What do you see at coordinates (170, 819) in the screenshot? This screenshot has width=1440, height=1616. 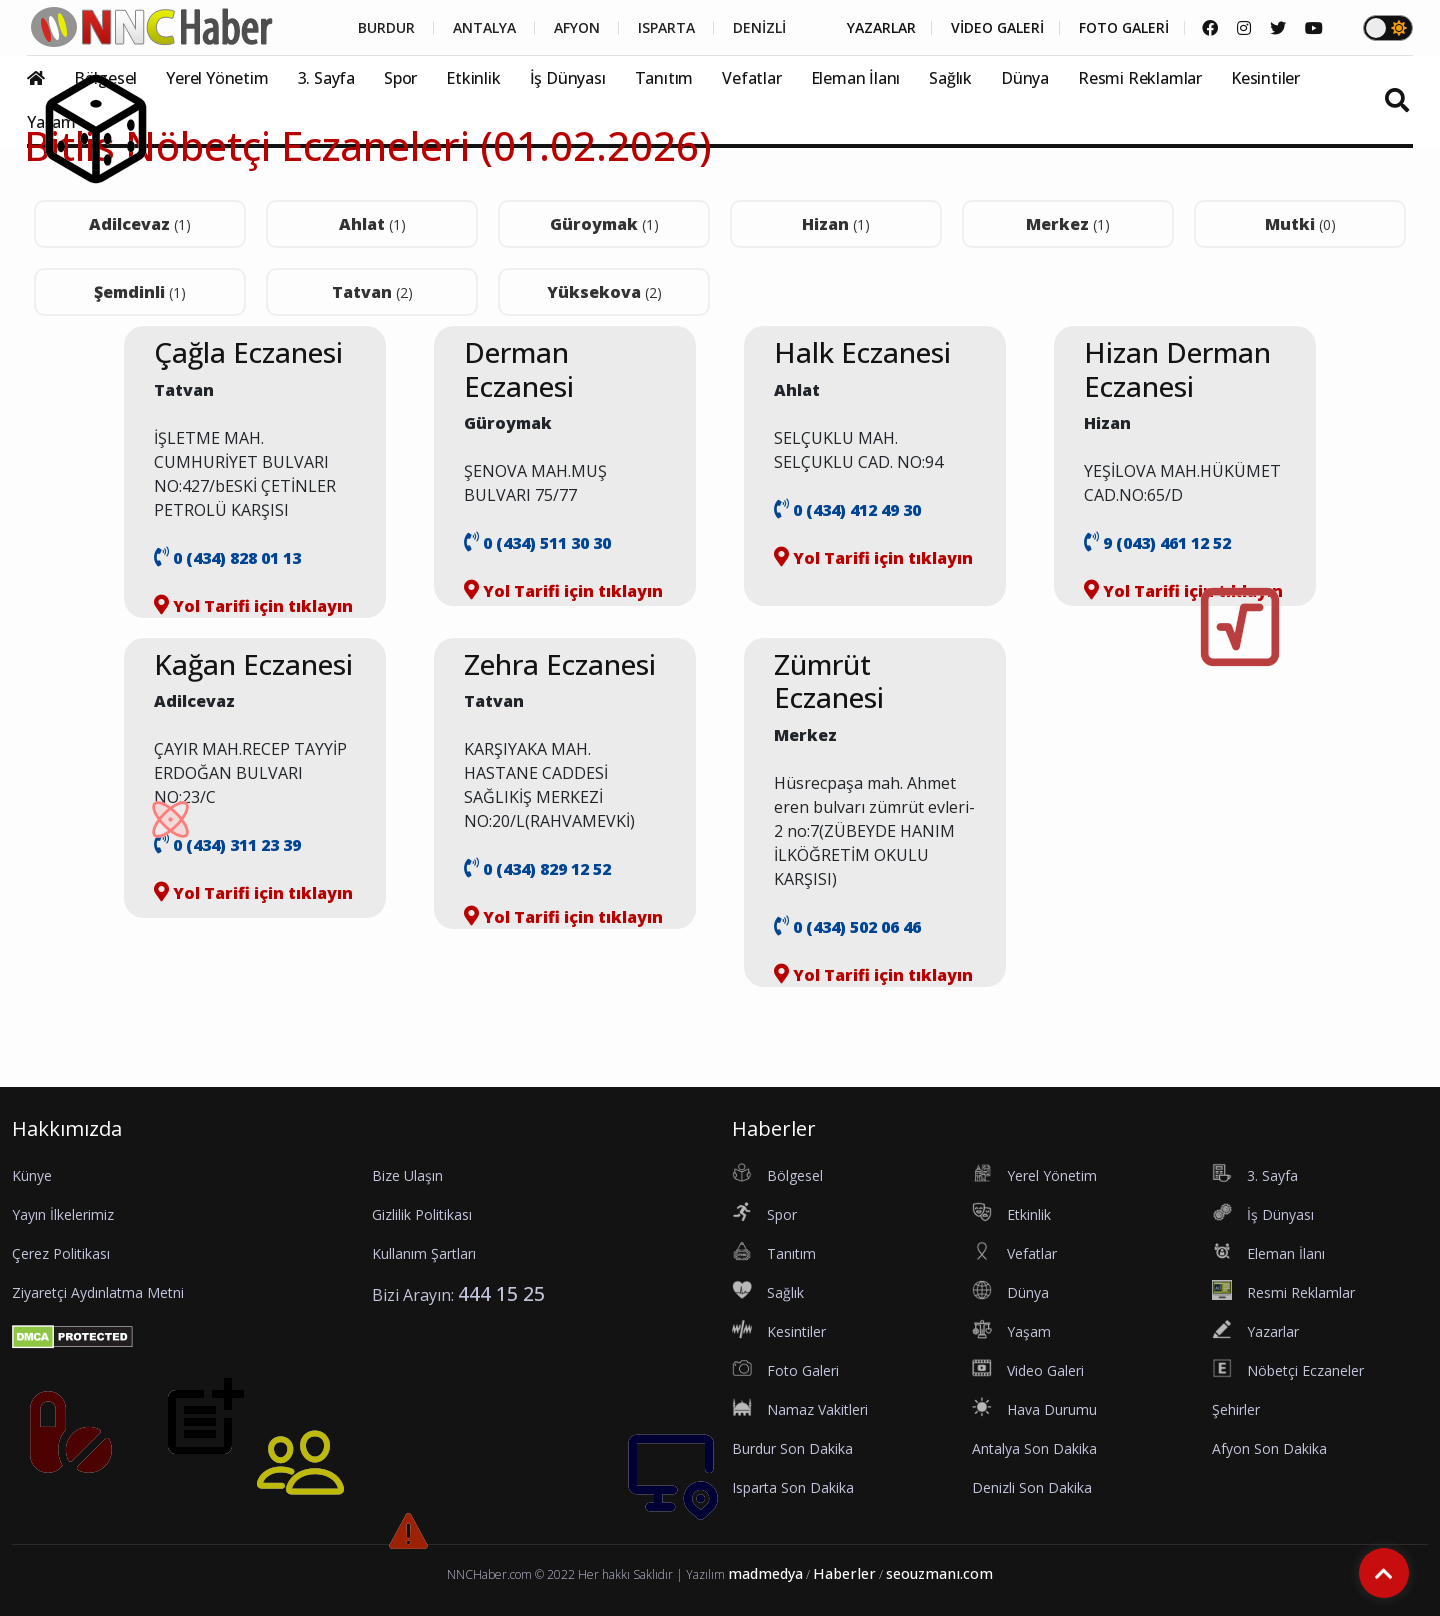 I see `access science or chemistry features` at bounding box center [170, 819].